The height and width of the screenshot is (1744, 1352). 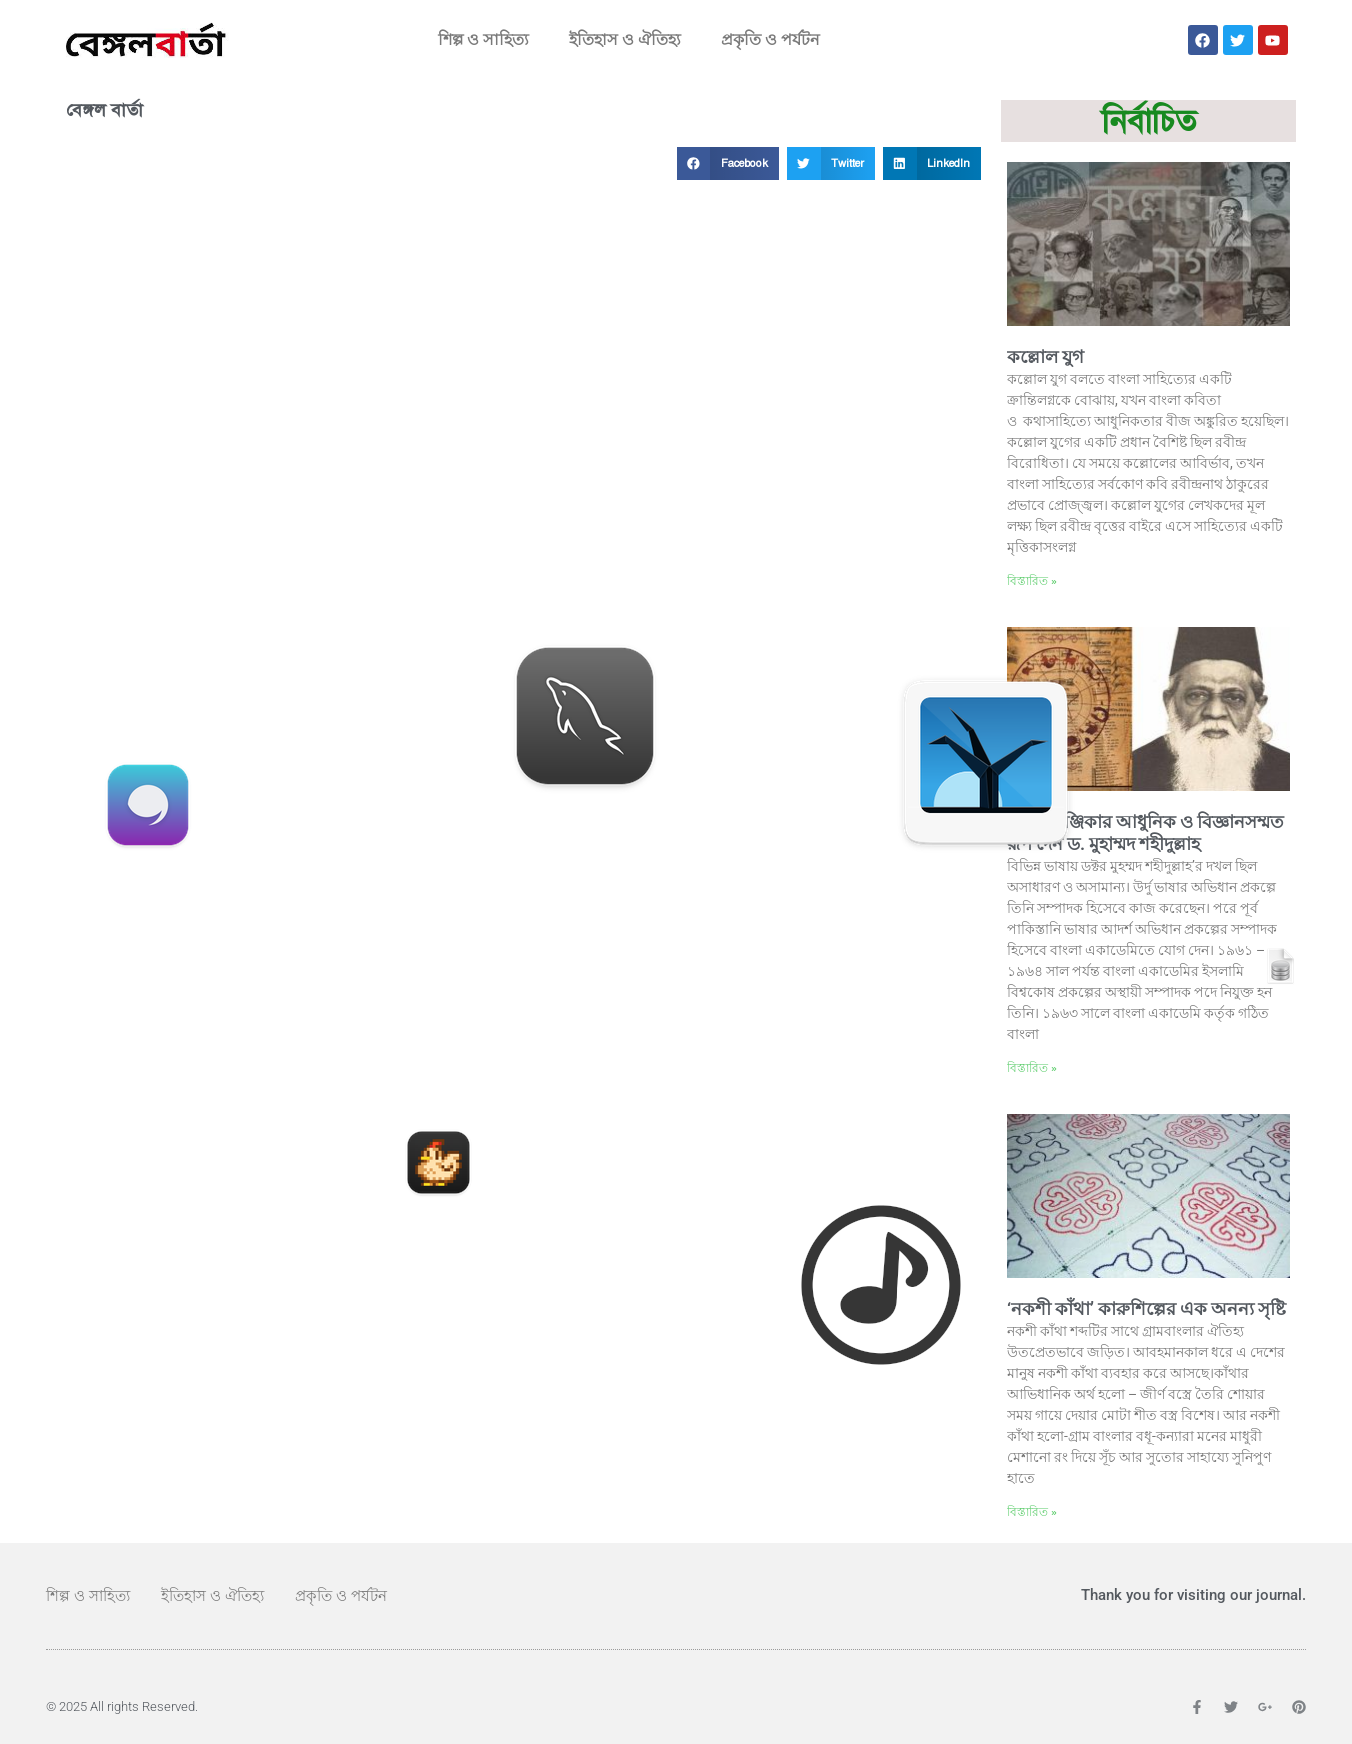 What do you see at coordinates (881, 1285) in the screenshot?
I see `open cantata music player` at bounding box center [881, 1285].